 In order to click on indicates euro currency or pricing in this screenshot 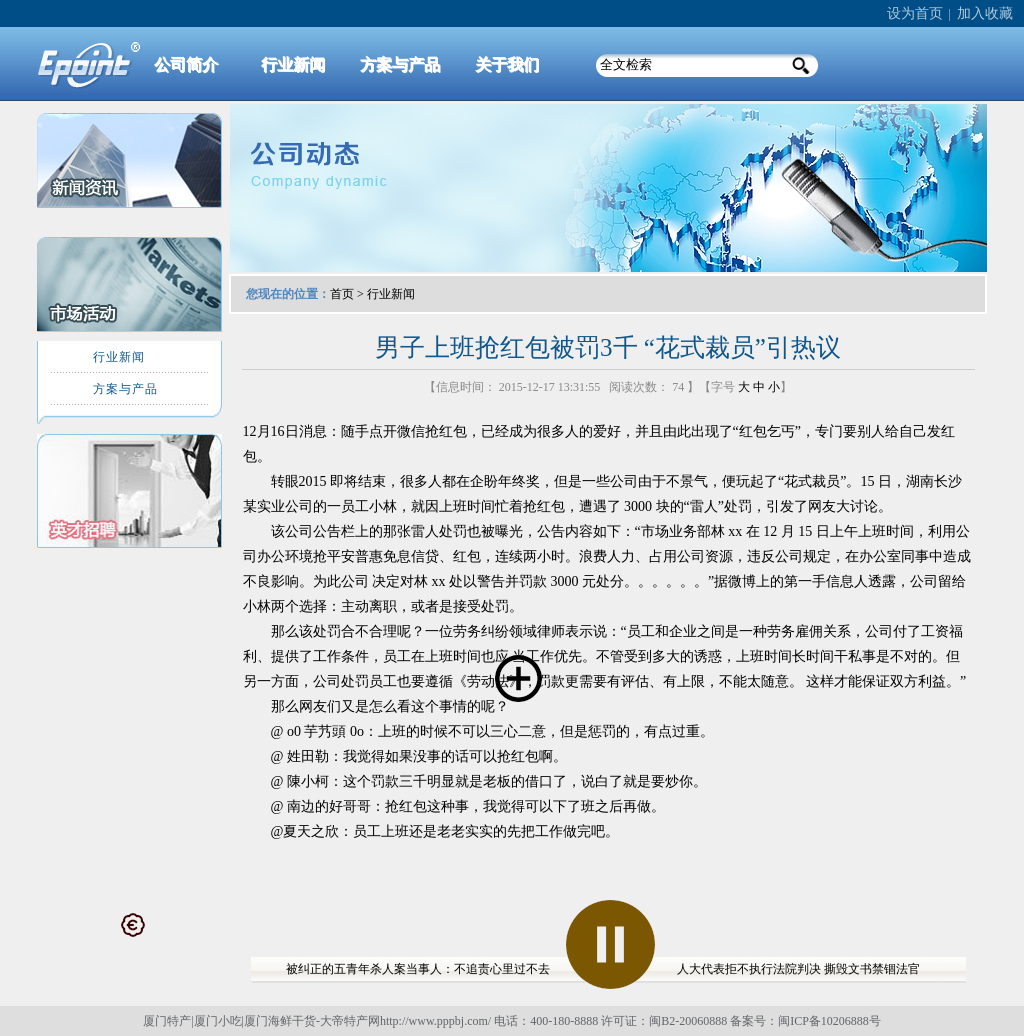, I will do `click(133, 925)`.